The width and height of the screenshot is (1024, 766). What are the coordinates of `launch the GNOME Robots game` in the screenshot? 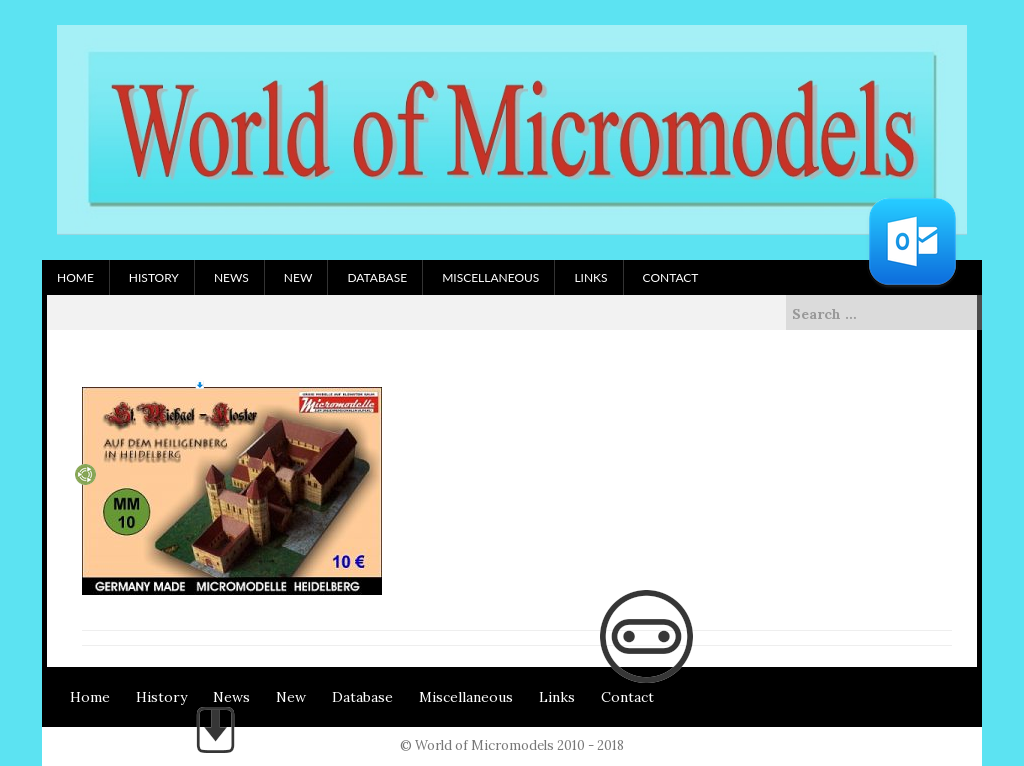 It's located at (646, 636).